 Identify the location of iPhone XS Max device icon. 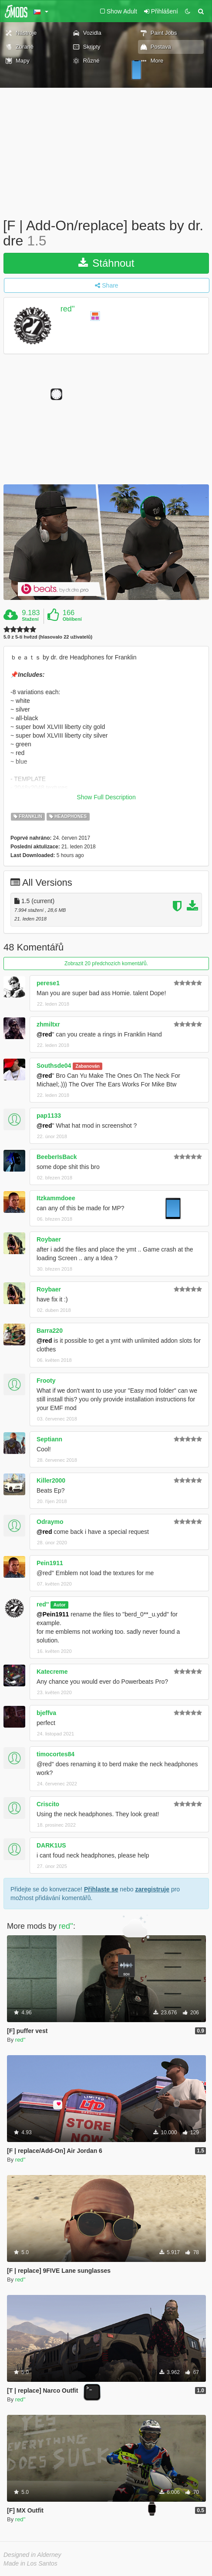
(136, 70).